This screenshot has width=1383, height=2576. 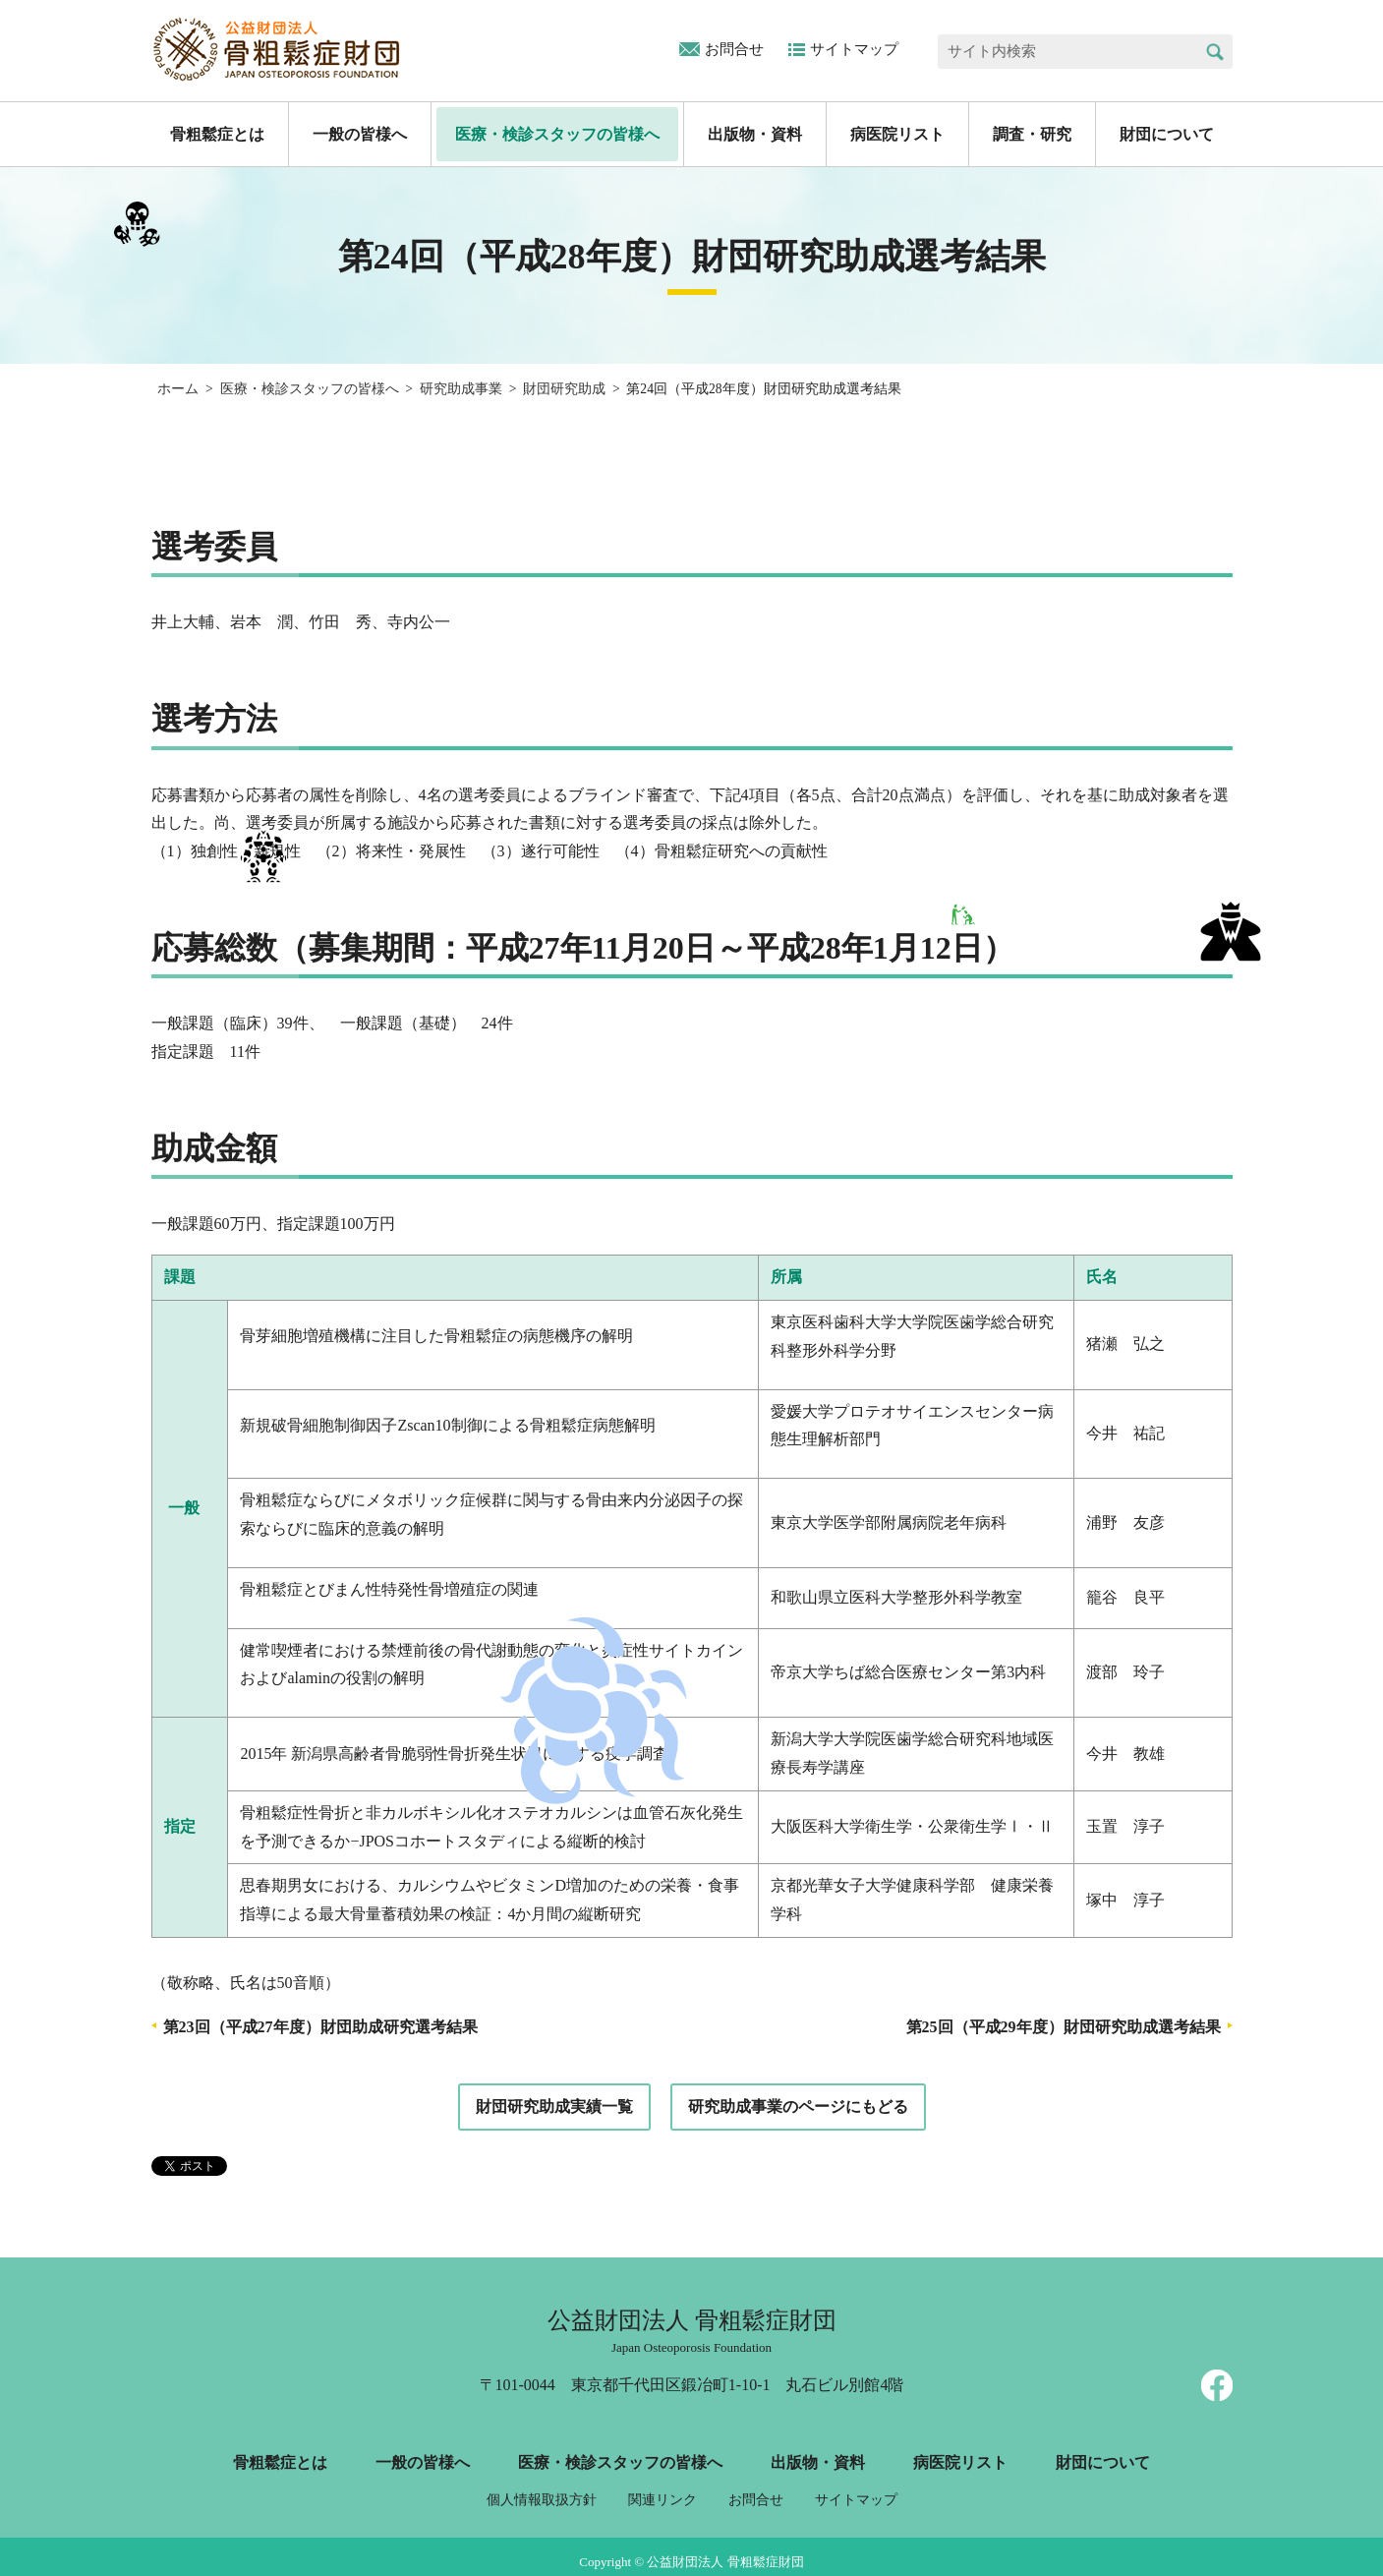 I want to click on access robot or mech character selection, so click(x=263, y=856).